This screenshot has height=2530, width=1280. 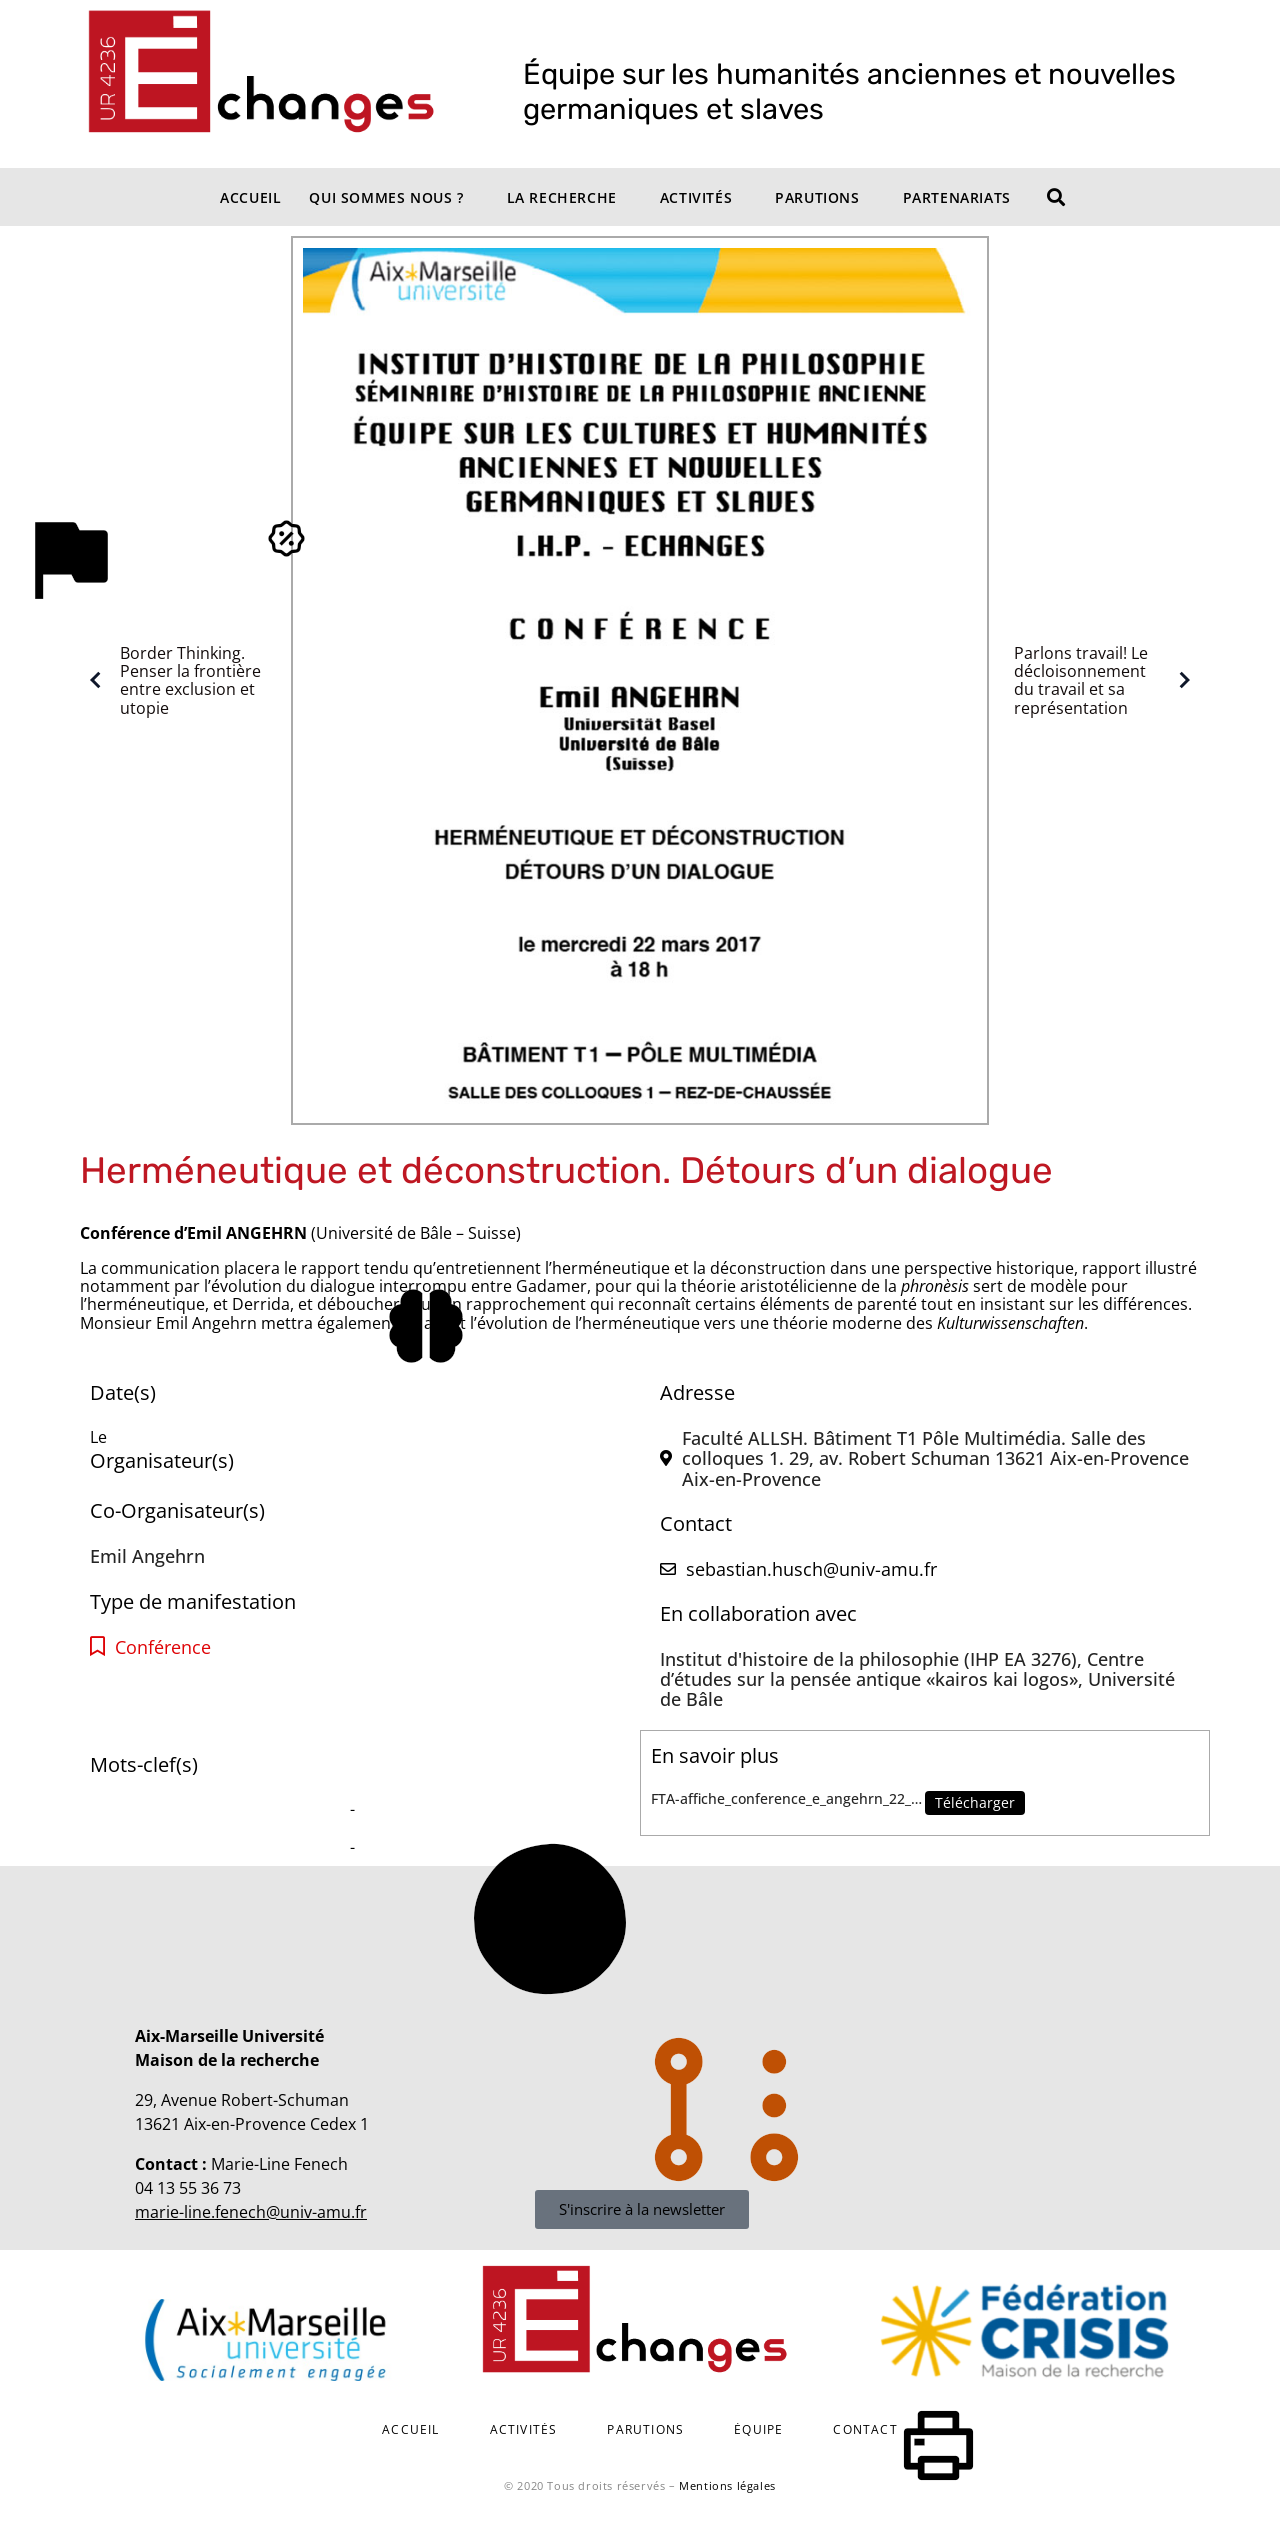 What do you see at coordinates (286, 538) in the screenshot?
I see `view available discounts or promotions` at bounding box center [286, 538].